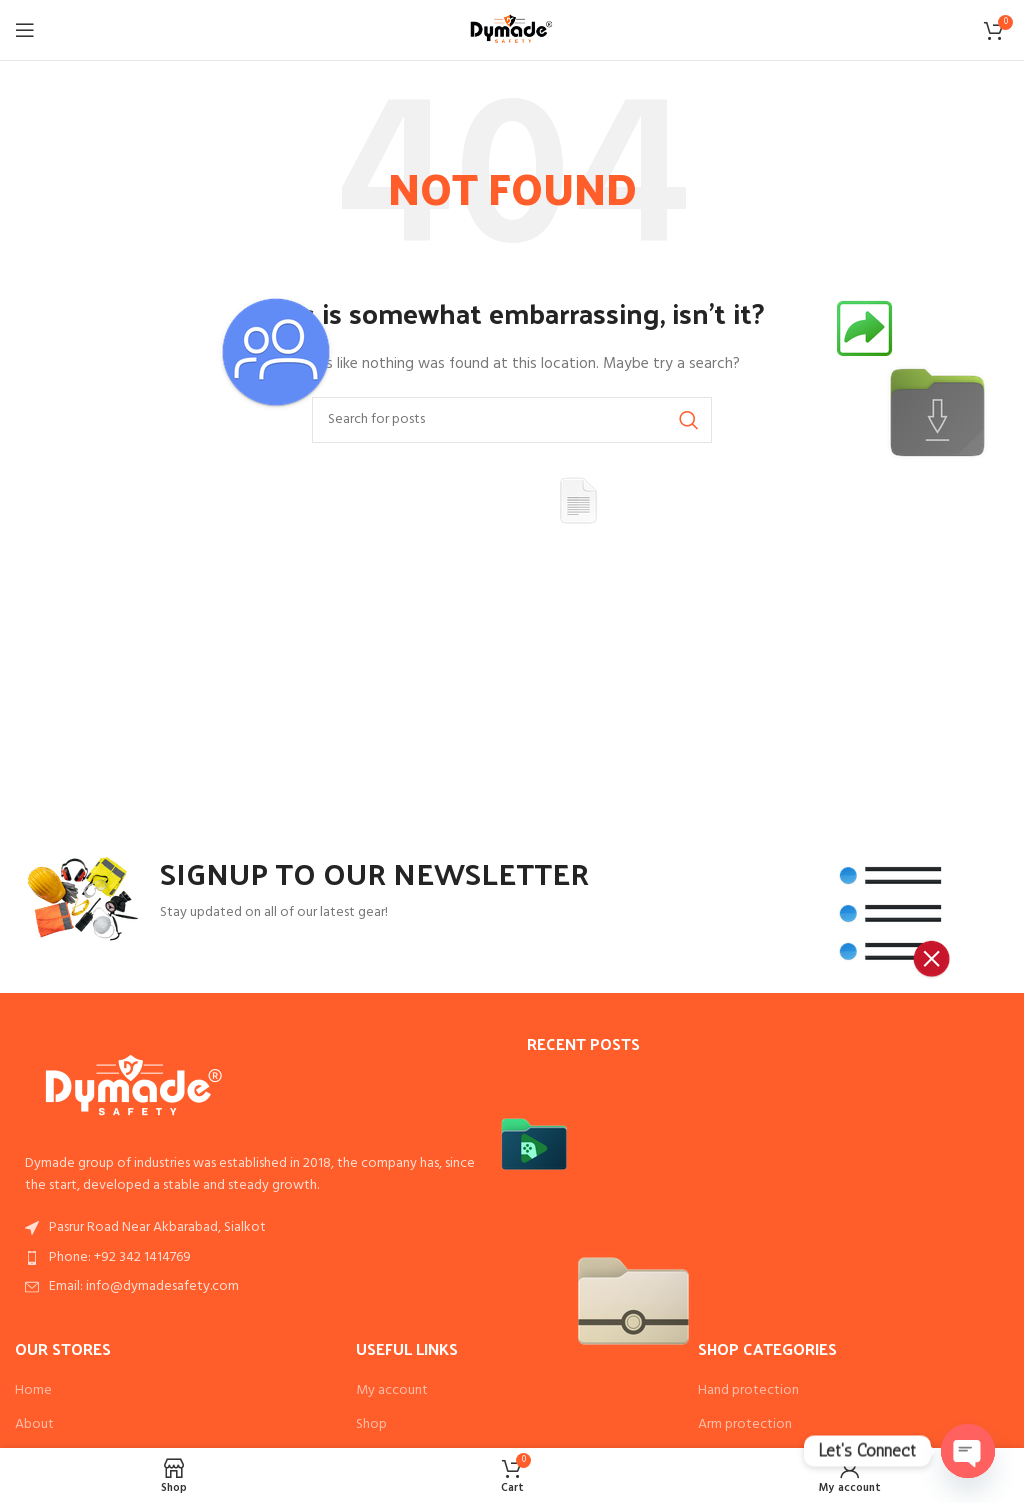 This screenshot has width=1024, height=1503. What do you see at coordinates (578, 500) in the screenshot?
I see `open a plain text file` at bounding box center [578, 500].